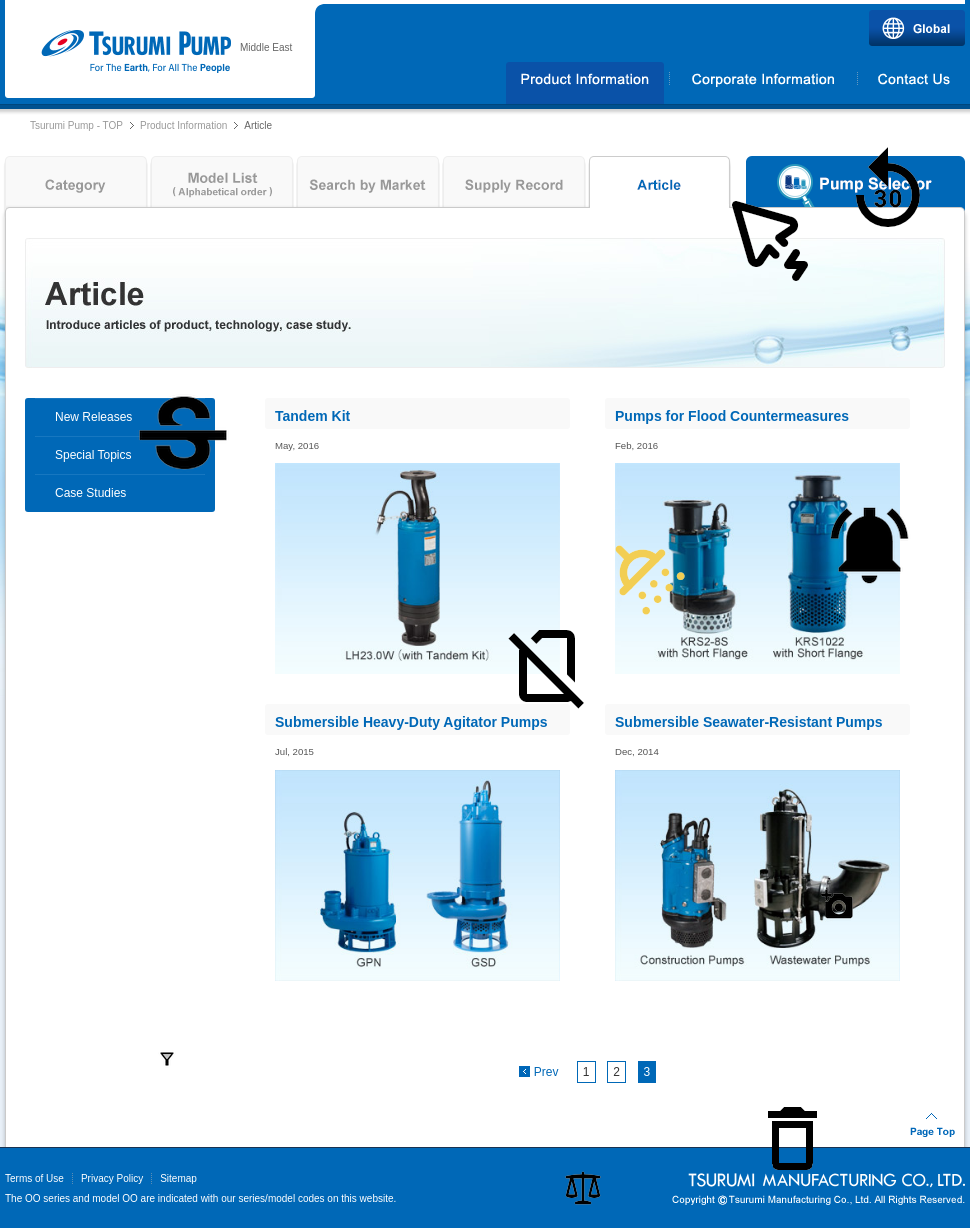  I want to click on access legal or compliance settings, so click(583, 1188).